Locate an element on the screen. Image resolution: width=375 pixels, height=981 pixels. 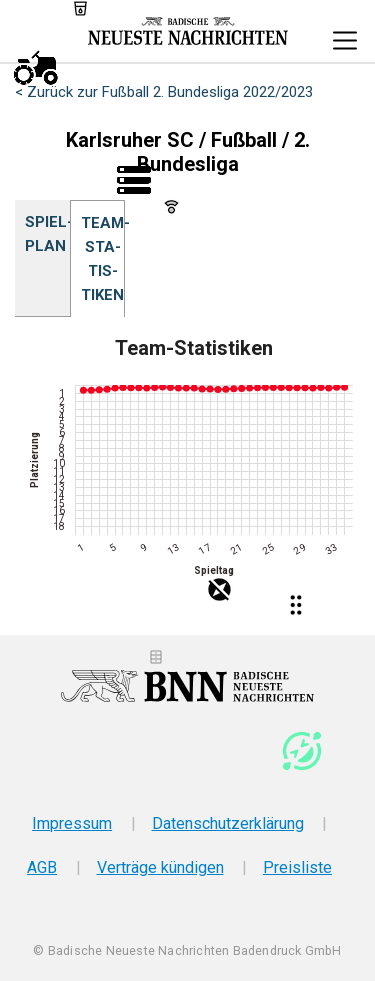
find nearby drink or beverage locations is located at coordinates (80, 8).